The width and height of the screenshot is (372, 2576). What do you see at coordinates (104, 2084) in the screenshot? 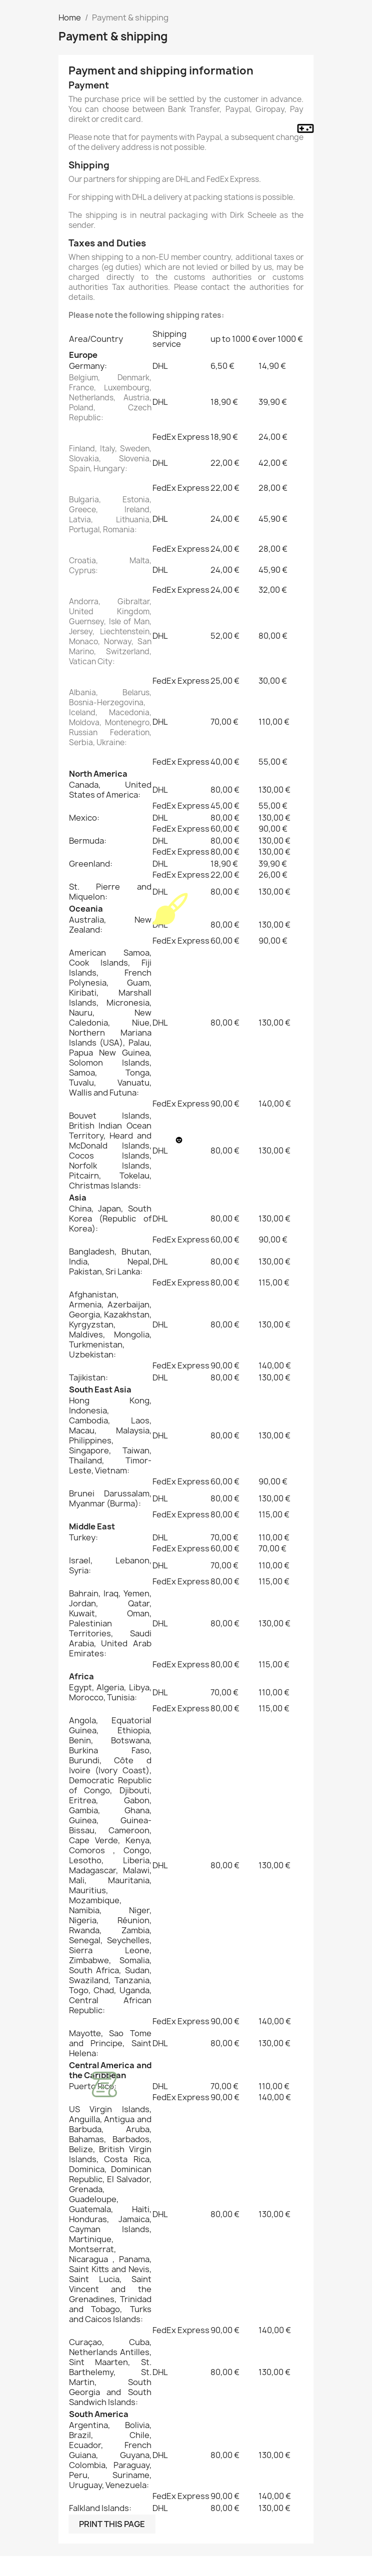
I see `view activity log or history` at bounding box center [104, 2084].